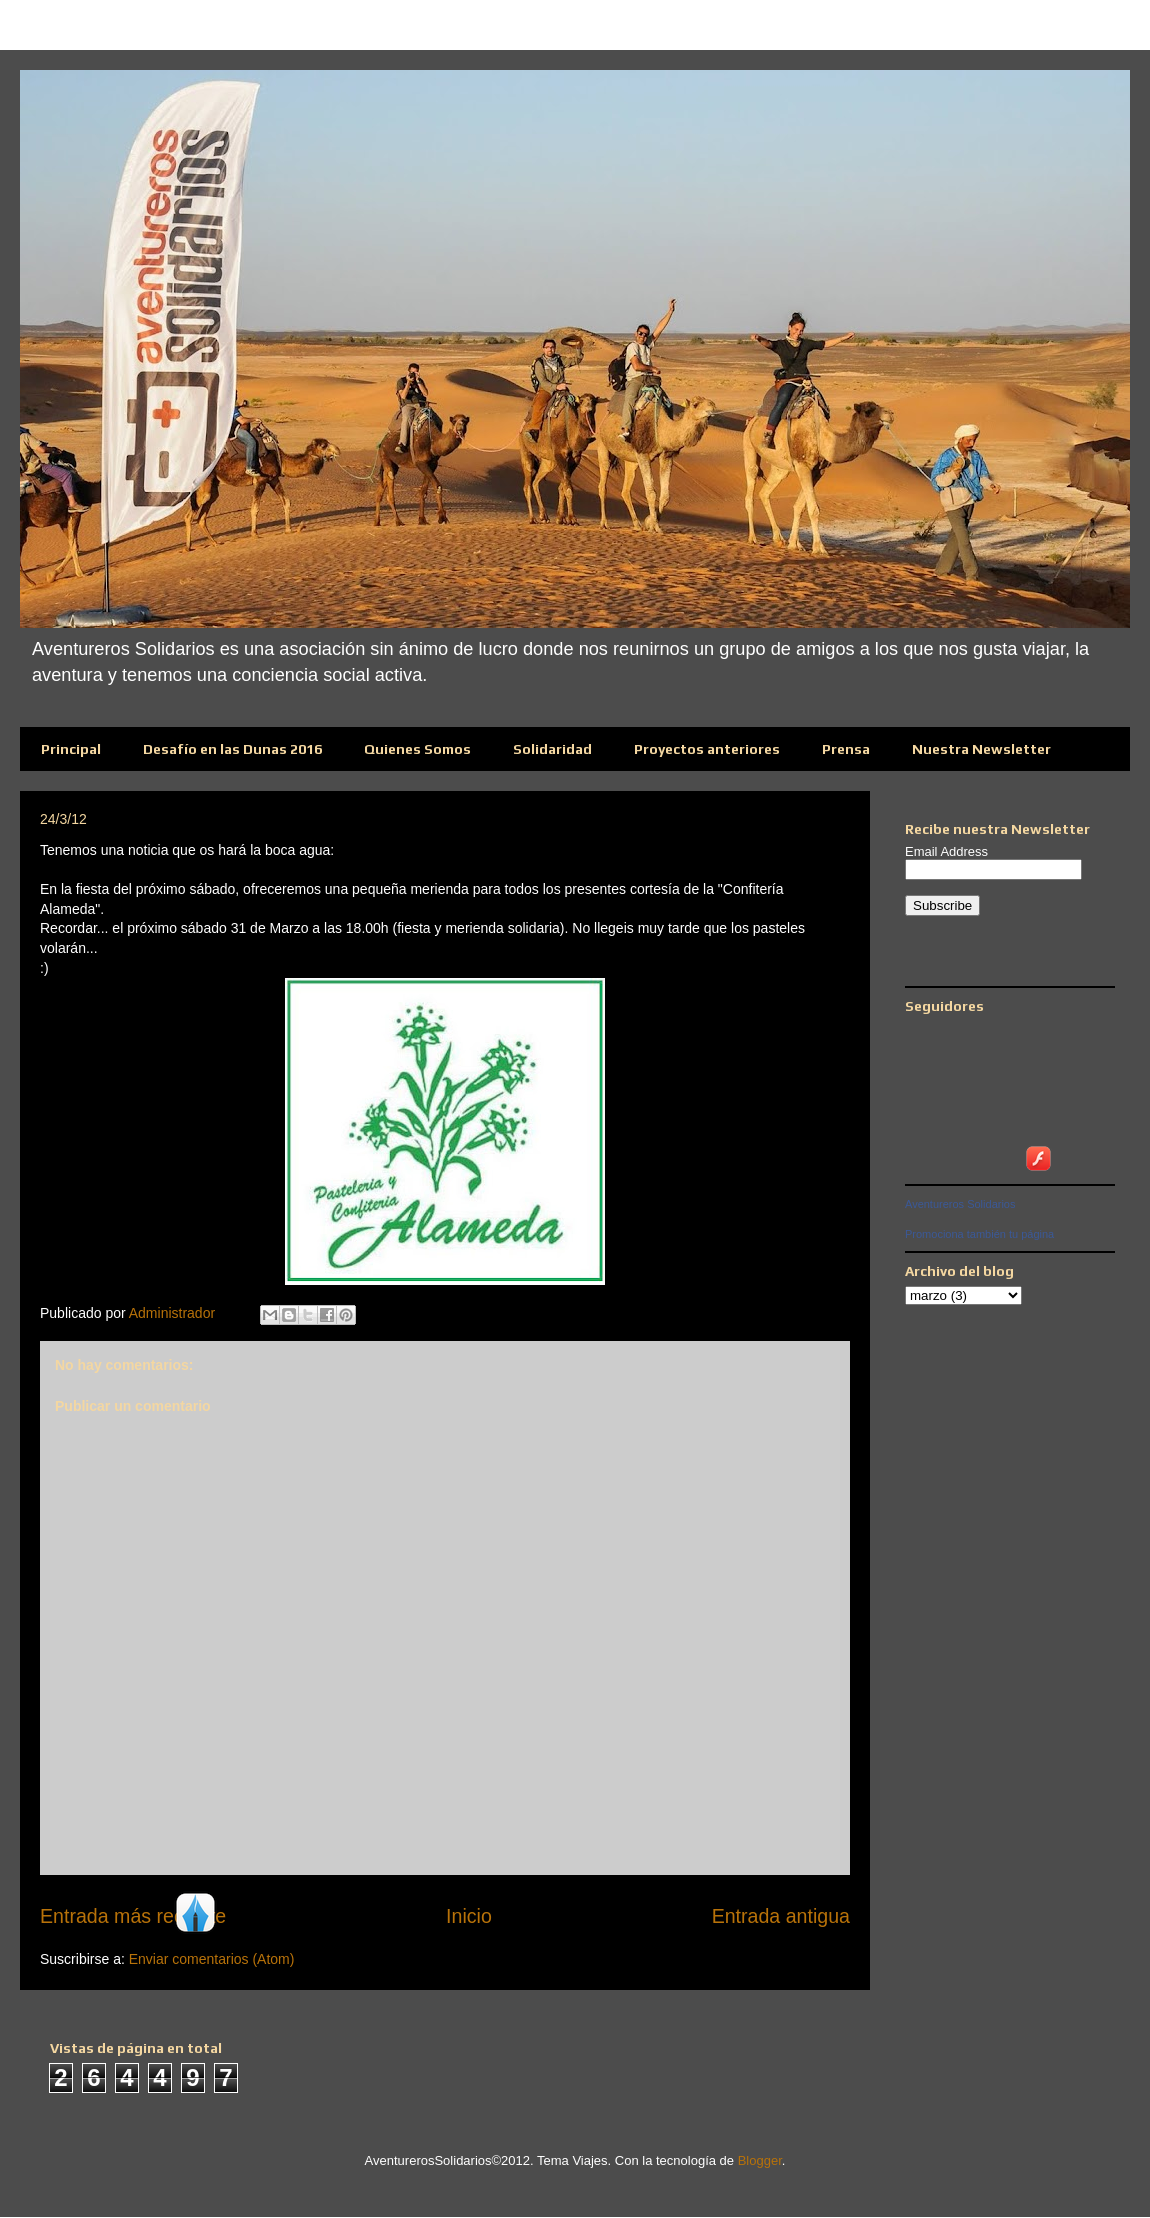 This screenshot has width=1150, height=2218. What do you see at coordinates (195, 1912) in the screenshot?
I see `open scrivano writing app` at bounding box center [195, 1912].